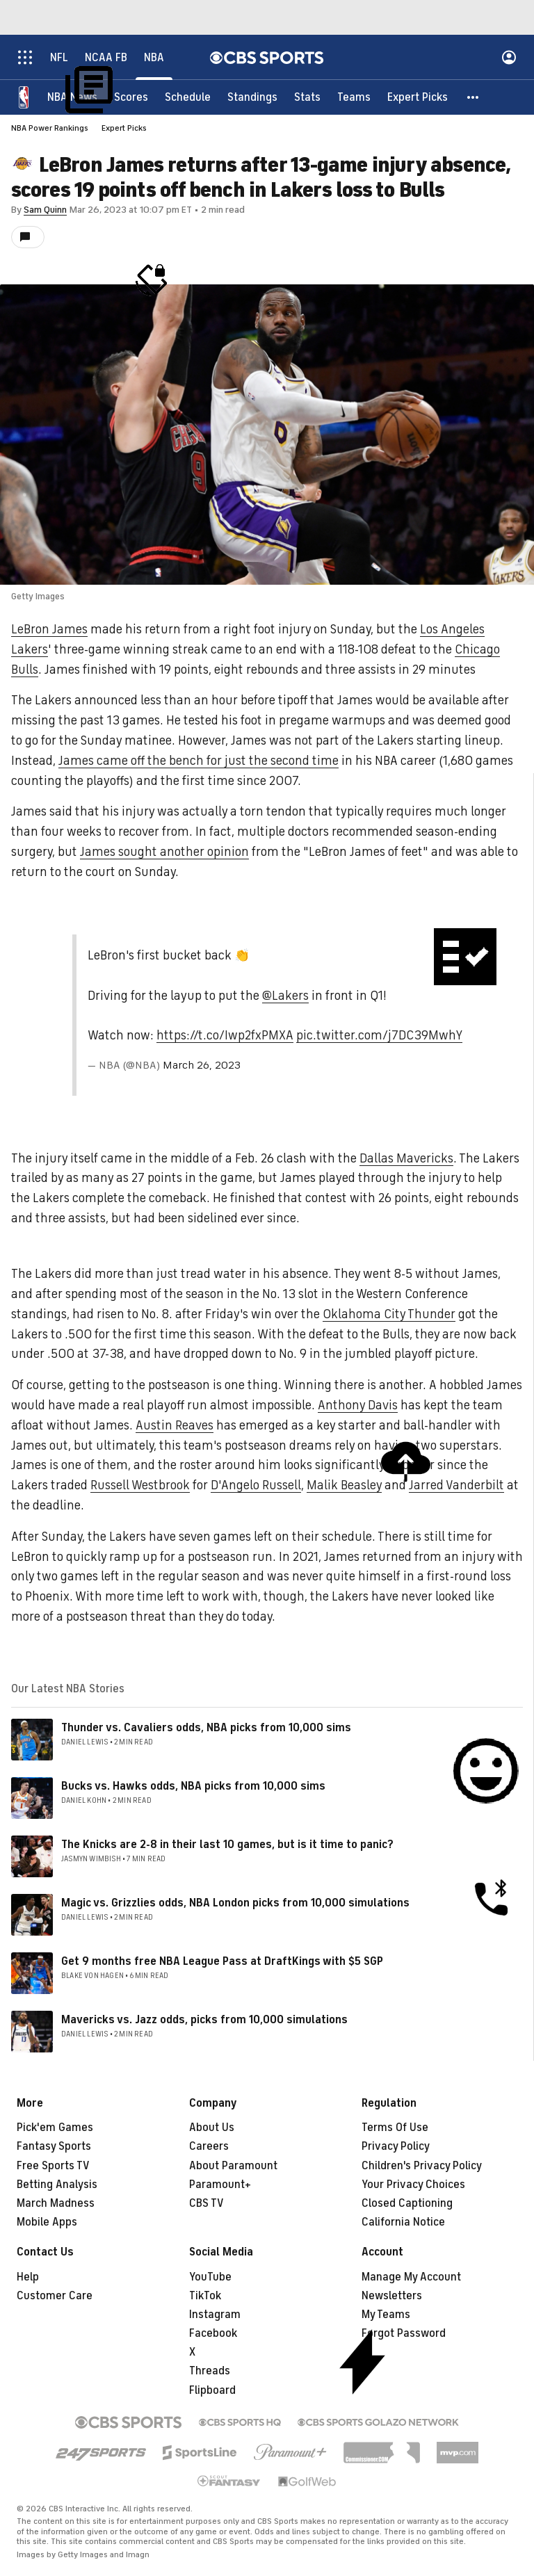 The height and width of the screenshot is (2576, 534). I want to click on add an emoji or reaction, so click(486, 1771).